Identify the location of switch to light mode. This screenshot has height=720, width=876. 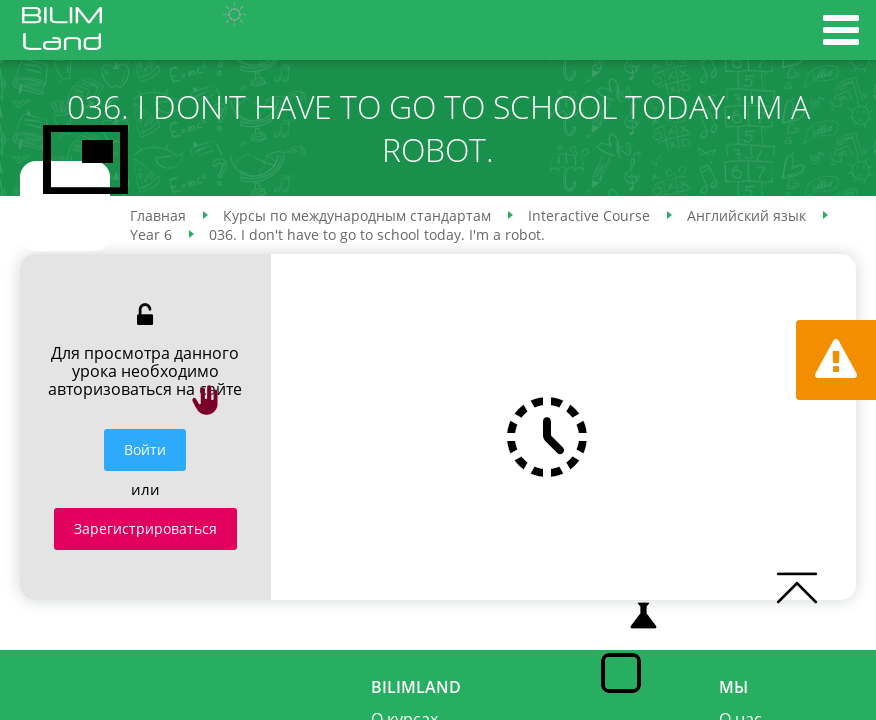
(234, 14).